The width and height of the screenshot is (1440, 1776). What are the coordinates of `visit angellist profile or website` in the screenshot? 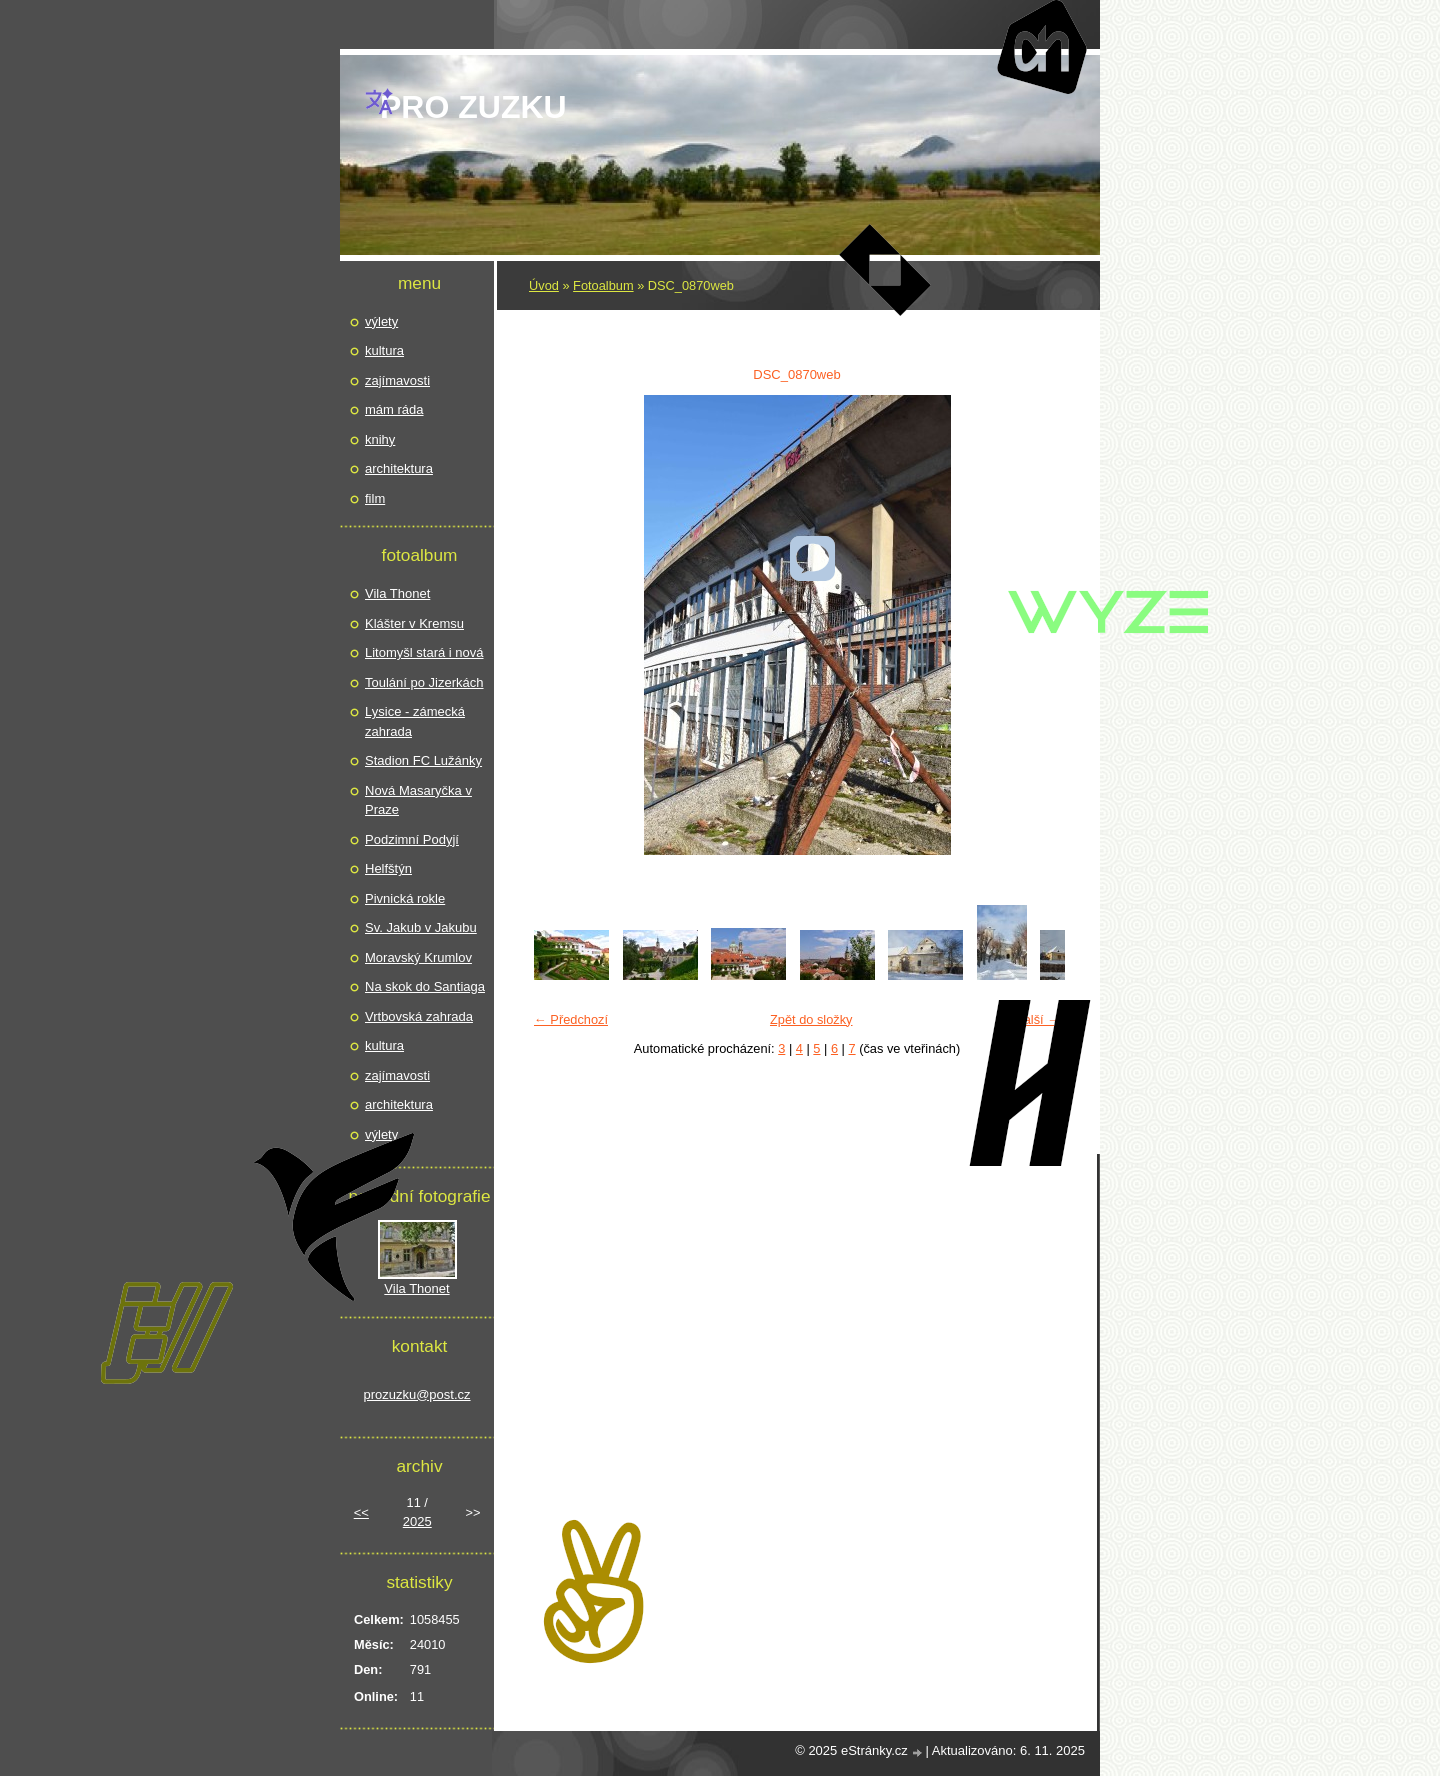 It's located at (593, 1591).